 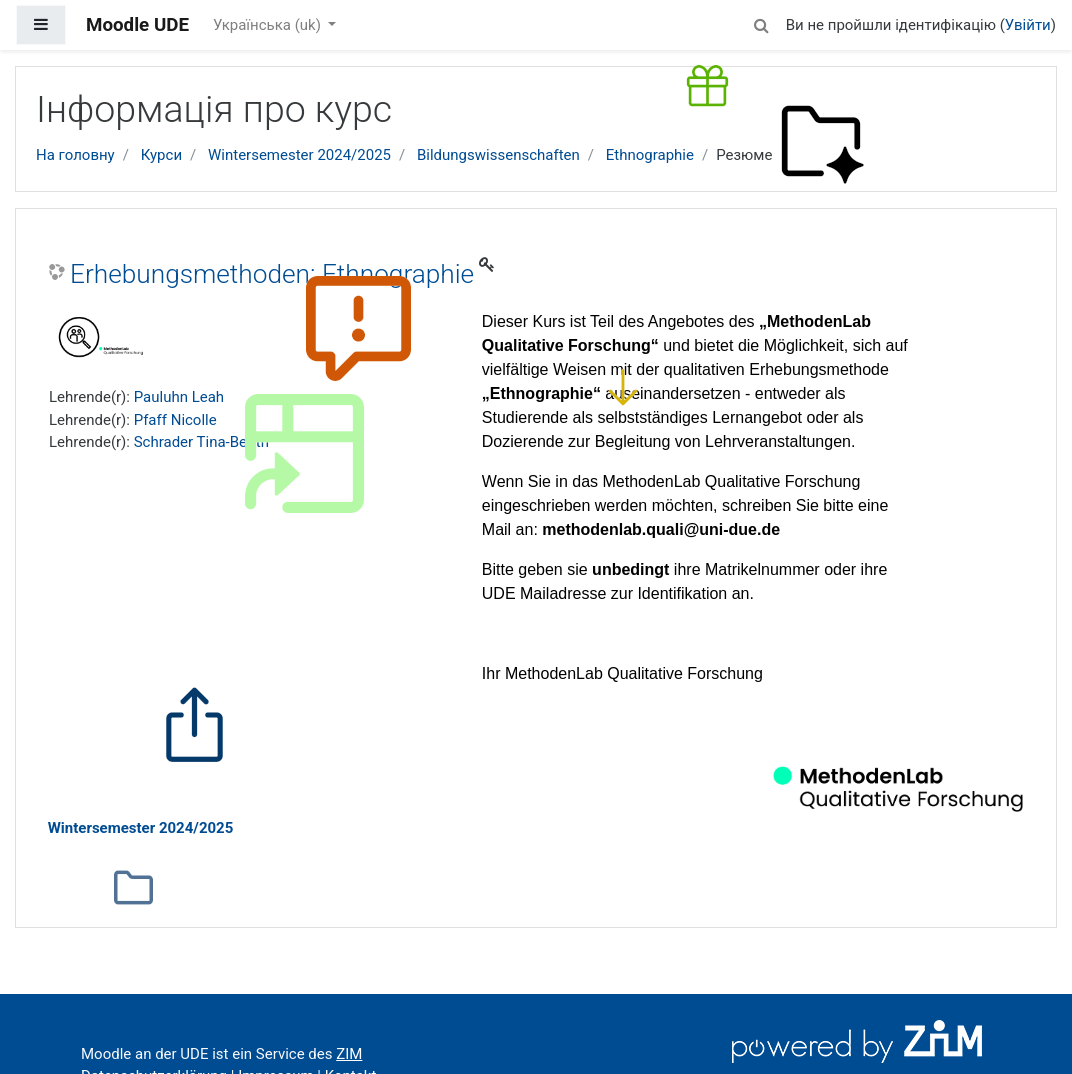 I want to click on access gifts or rewards, so click(x=707, y=87).